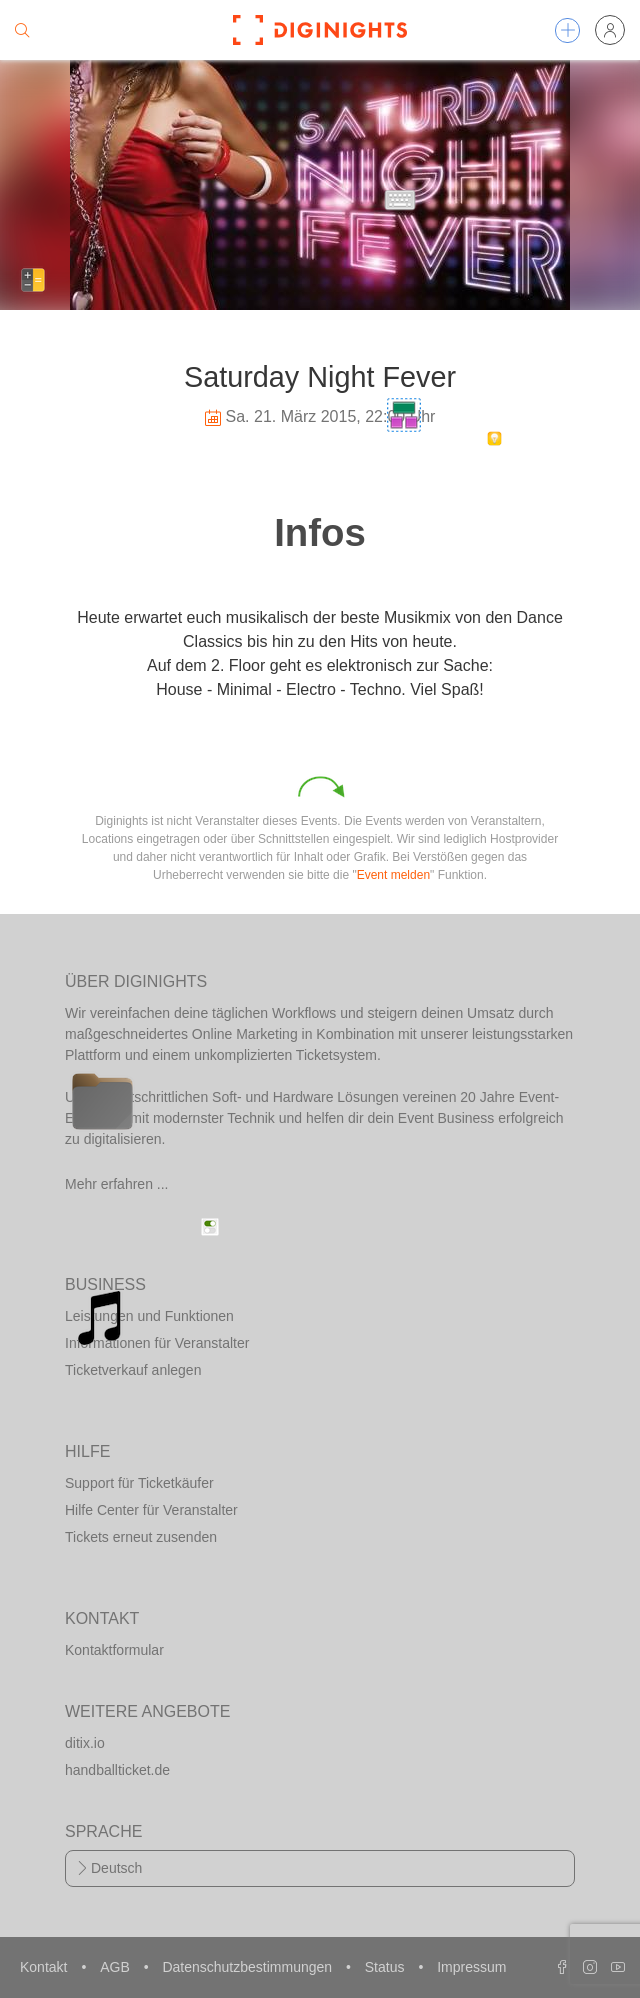 Image resolution: width=640 pixels, height=1998 pixels. I want to click on open the tips app for helpful hints and tutorials, so click(494, 438).